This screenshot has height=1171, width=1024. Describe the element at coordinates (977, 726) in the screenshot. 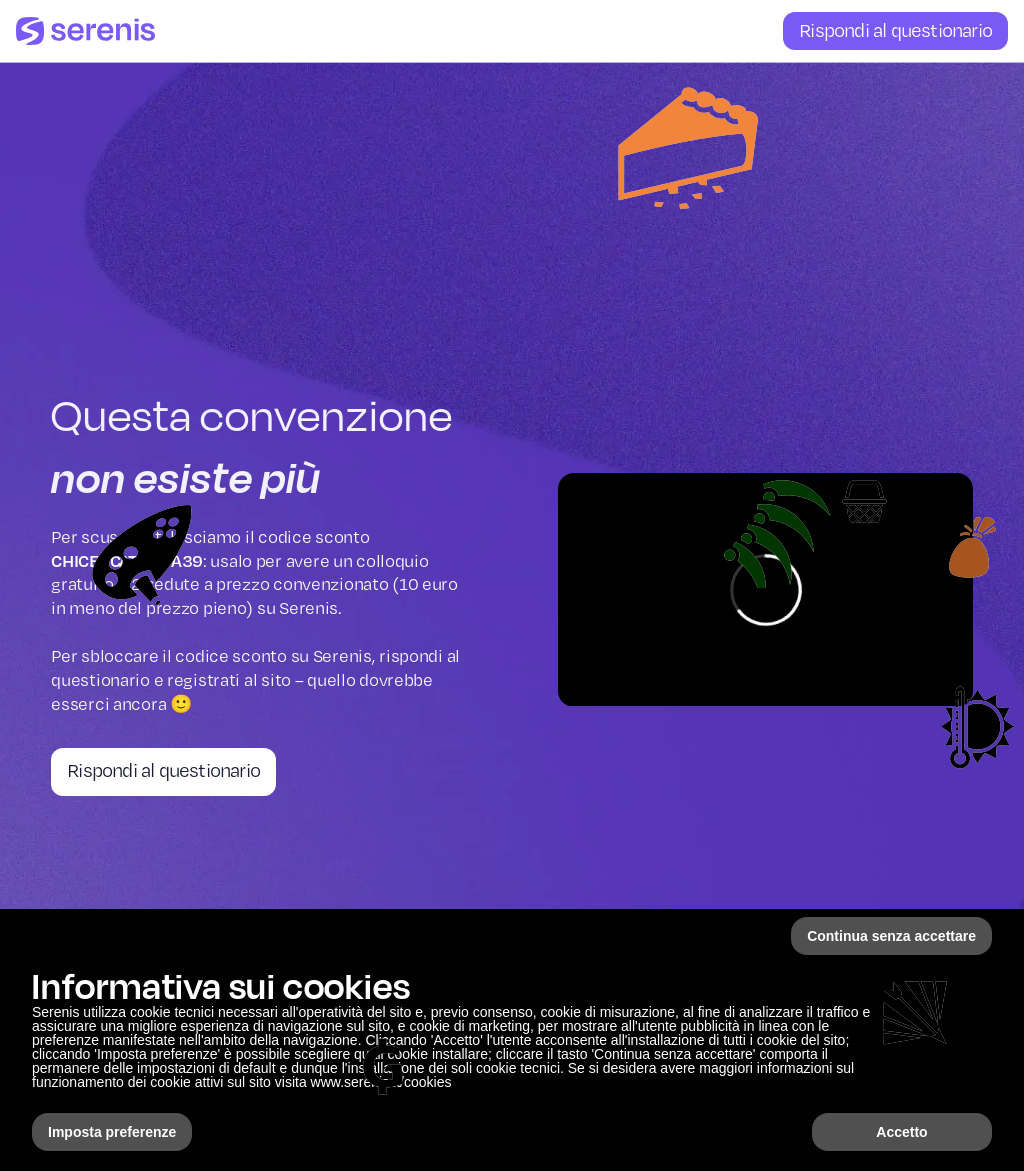

I see `view current temperature or weather conditions` at that location.